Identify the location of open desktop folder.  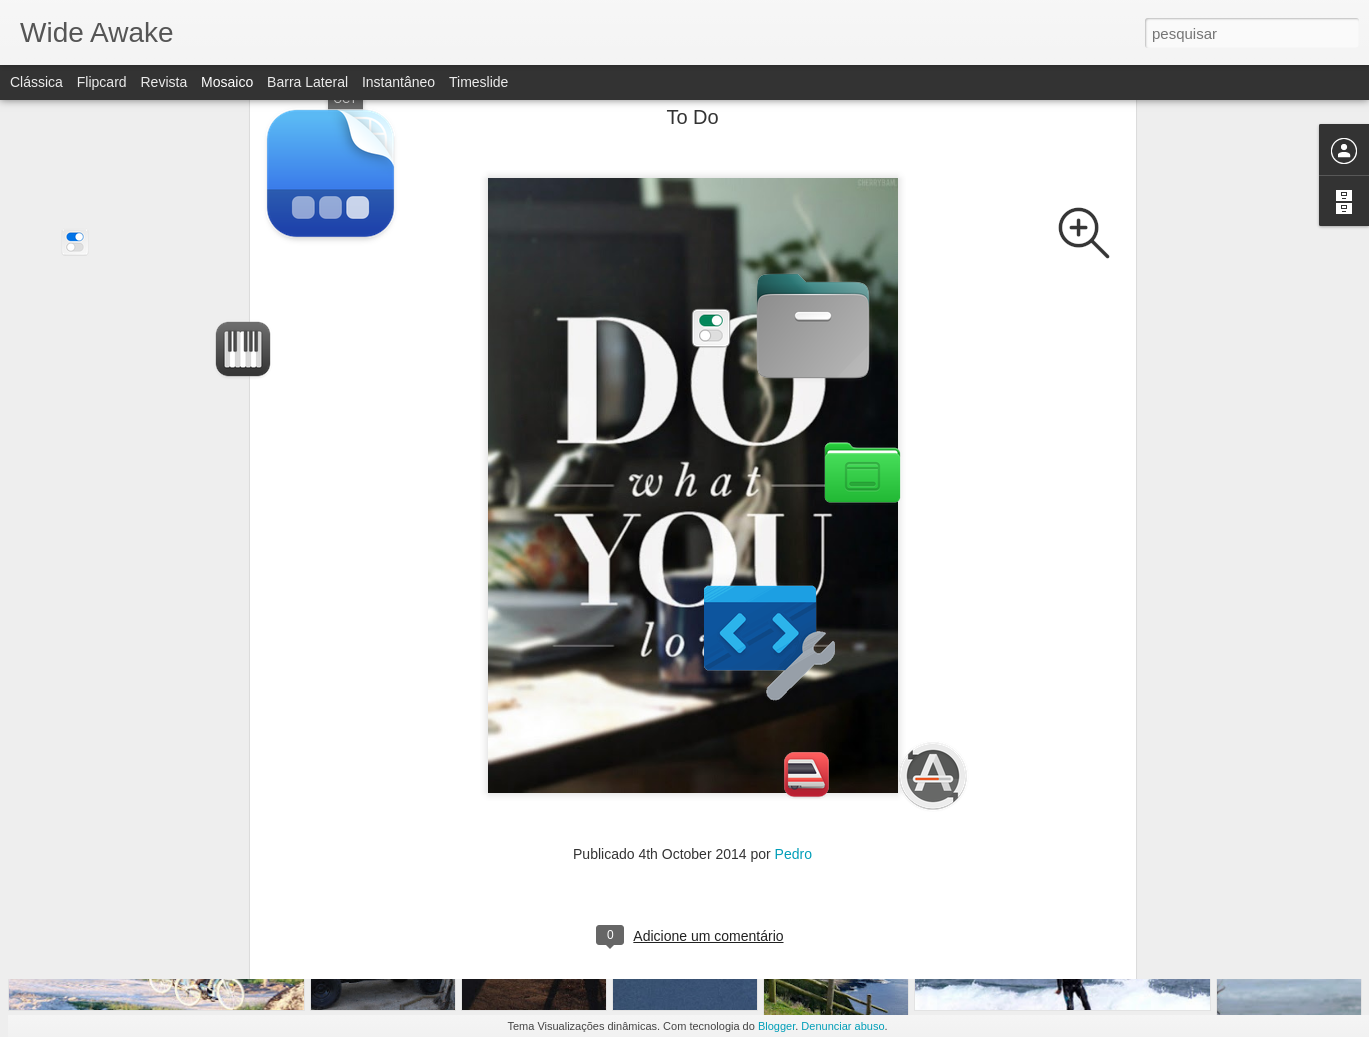
(862, 472).